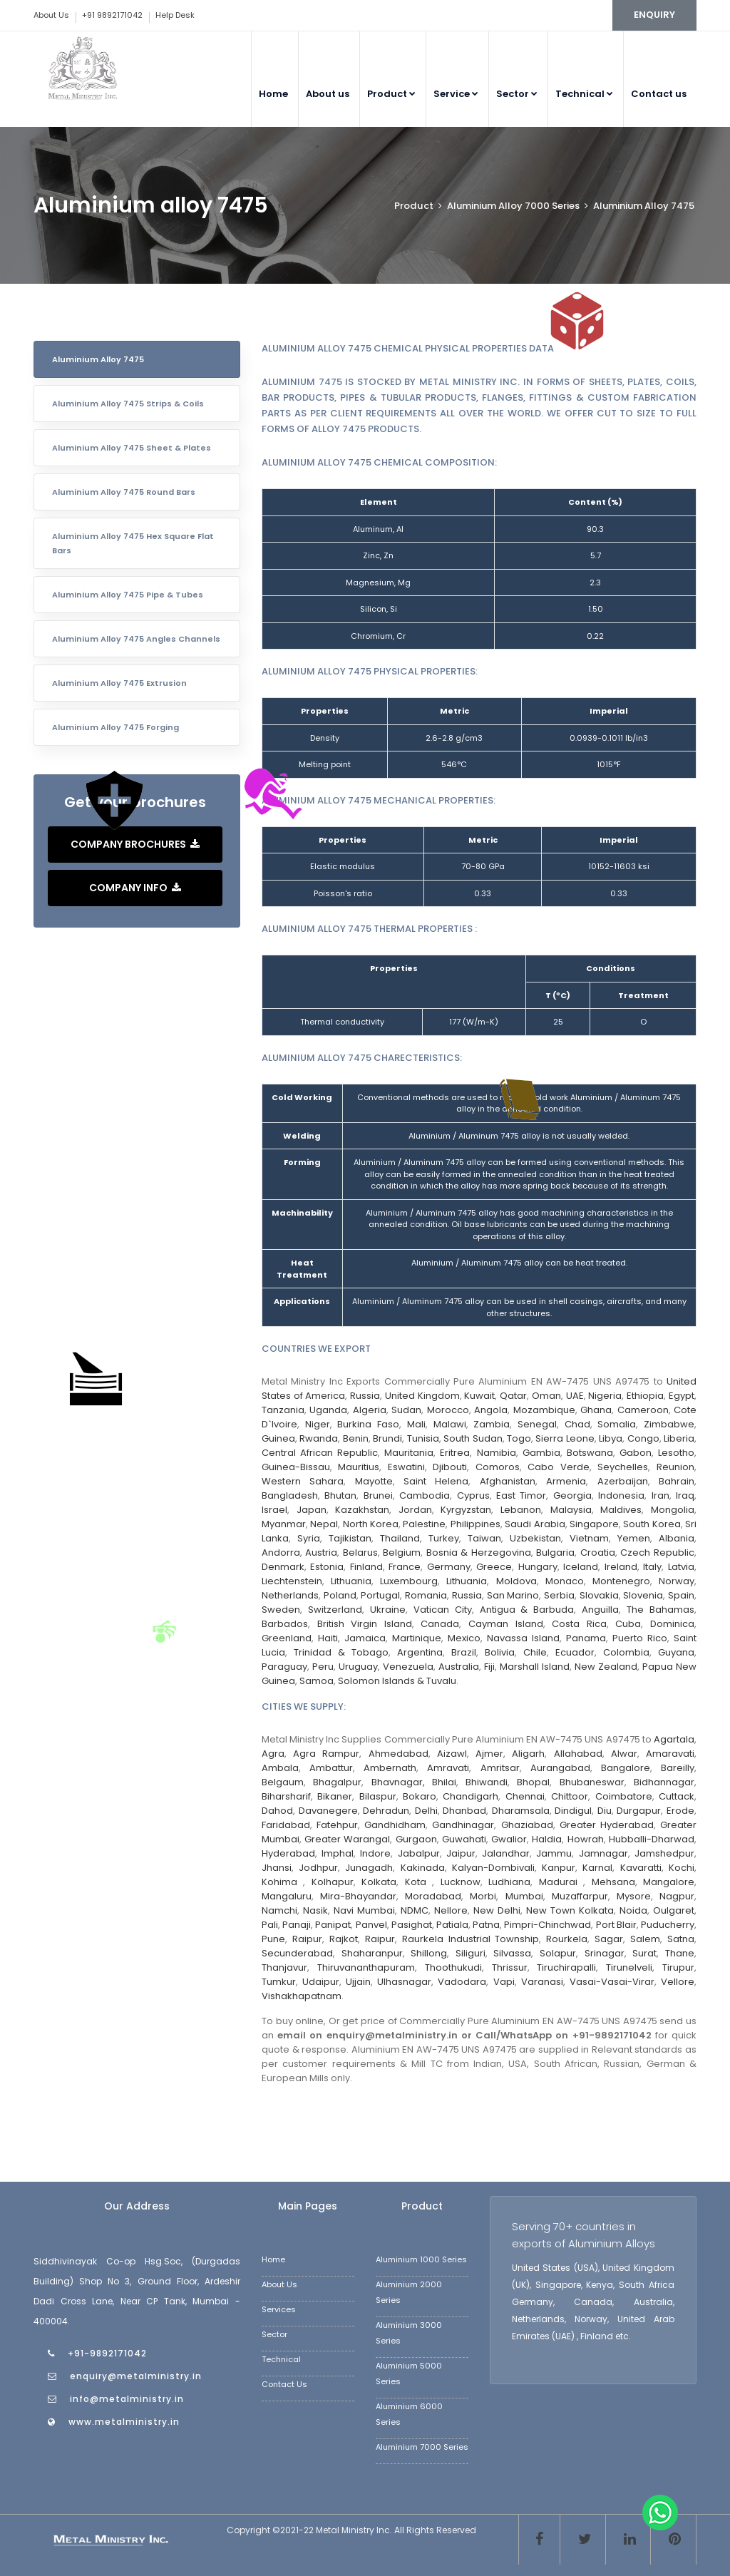 Image resolution: width=730 pixels, height=2576 pixels. What do you see at coordinates (114, 800) in the screenshot?
I see `activate defensive healing ability` at bounding box center [114, 800].